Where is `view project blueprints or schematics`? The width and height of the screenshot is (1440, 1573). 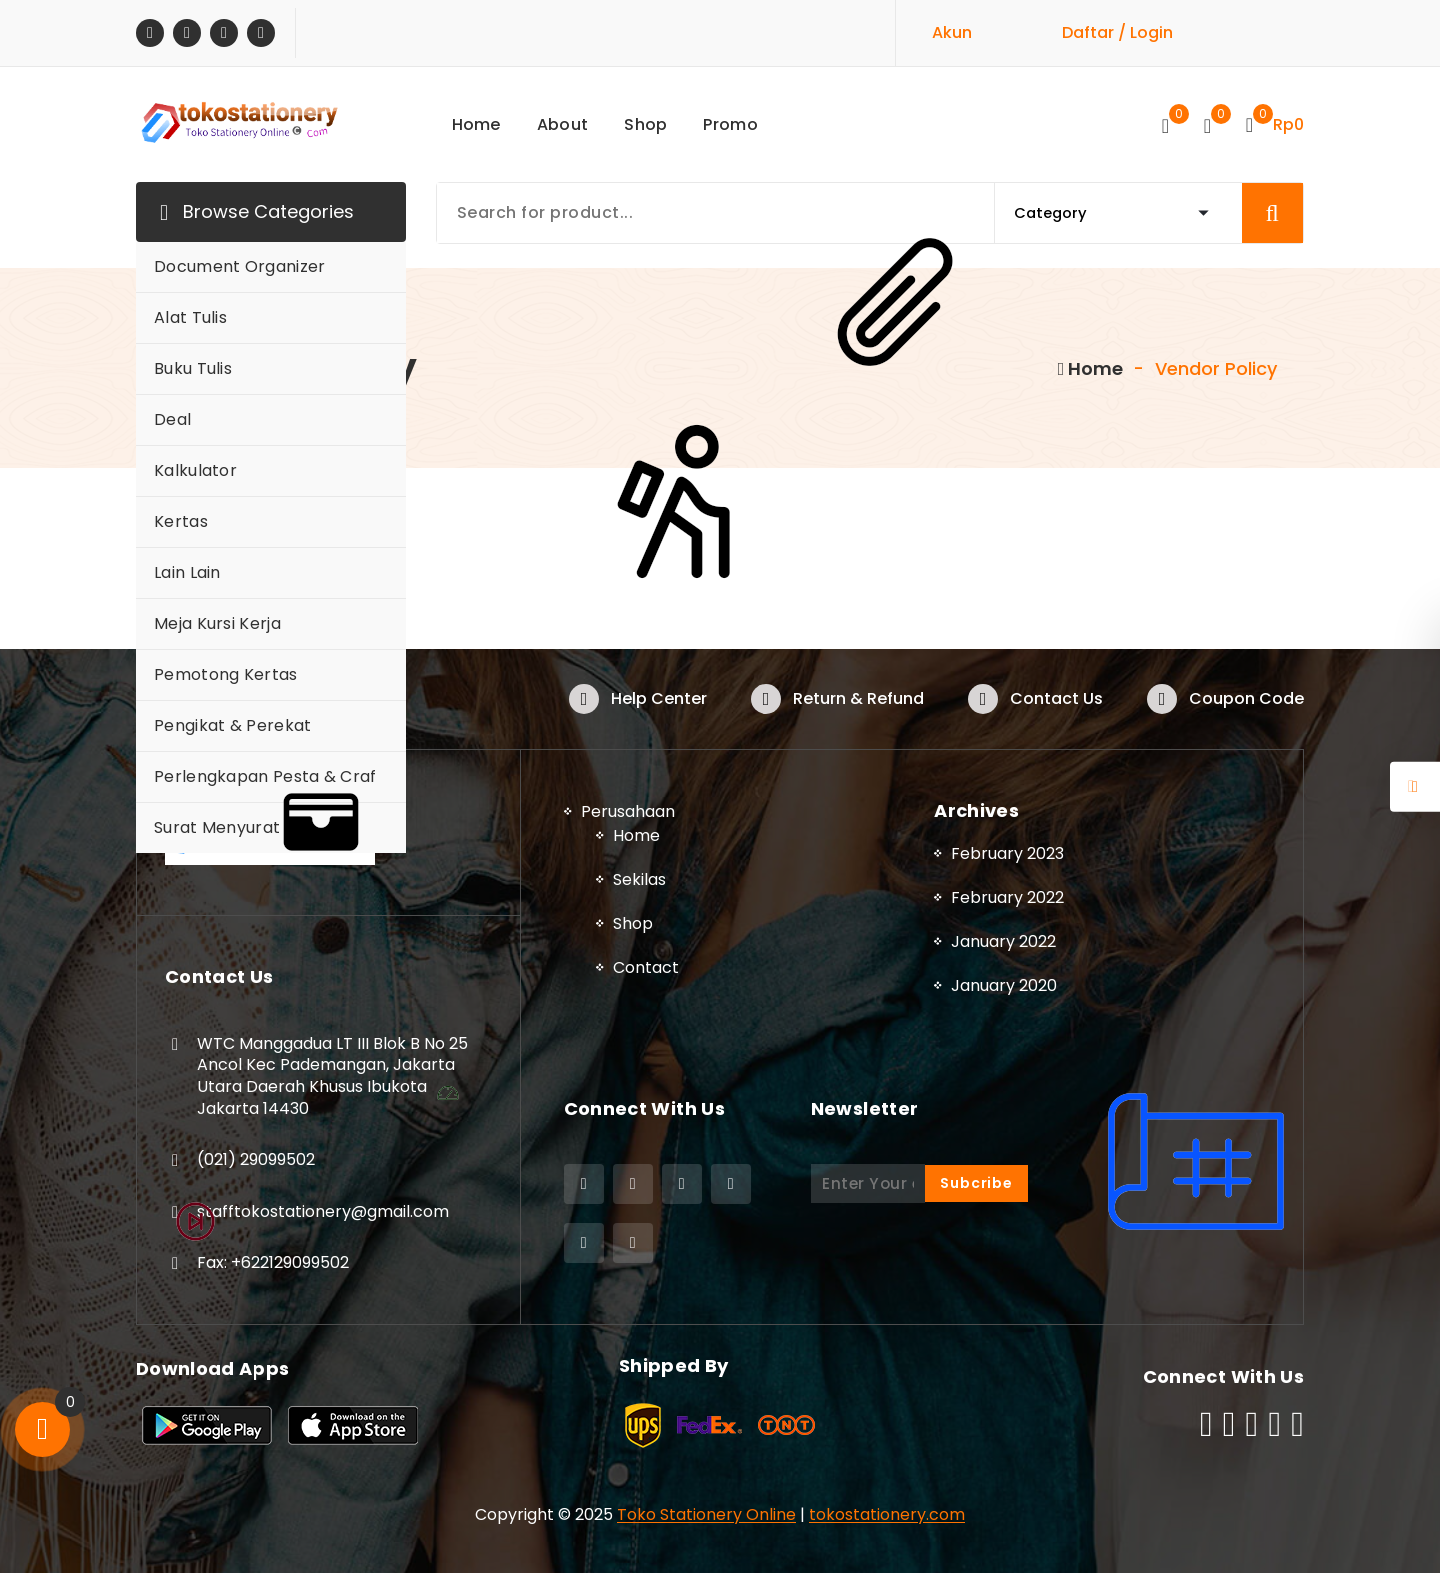 view project blueprints or schematics is located at coordinates (1196, 1168).